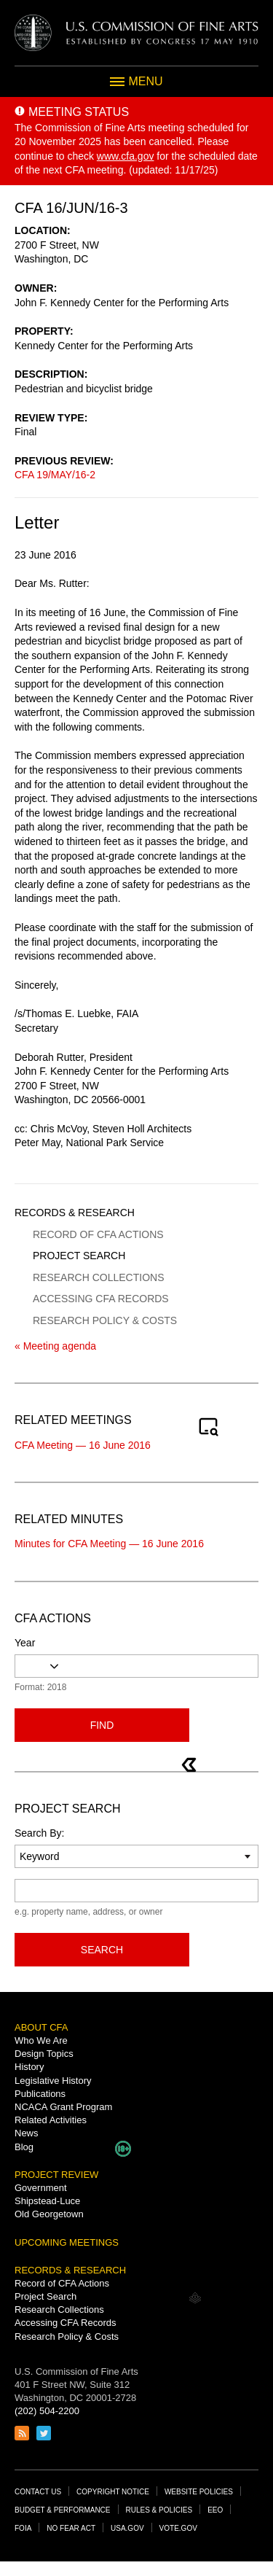 Image resolution: width=273 pixels, height=2576 pixels. I want to click on navigate to previous item, so click(189, 1764).